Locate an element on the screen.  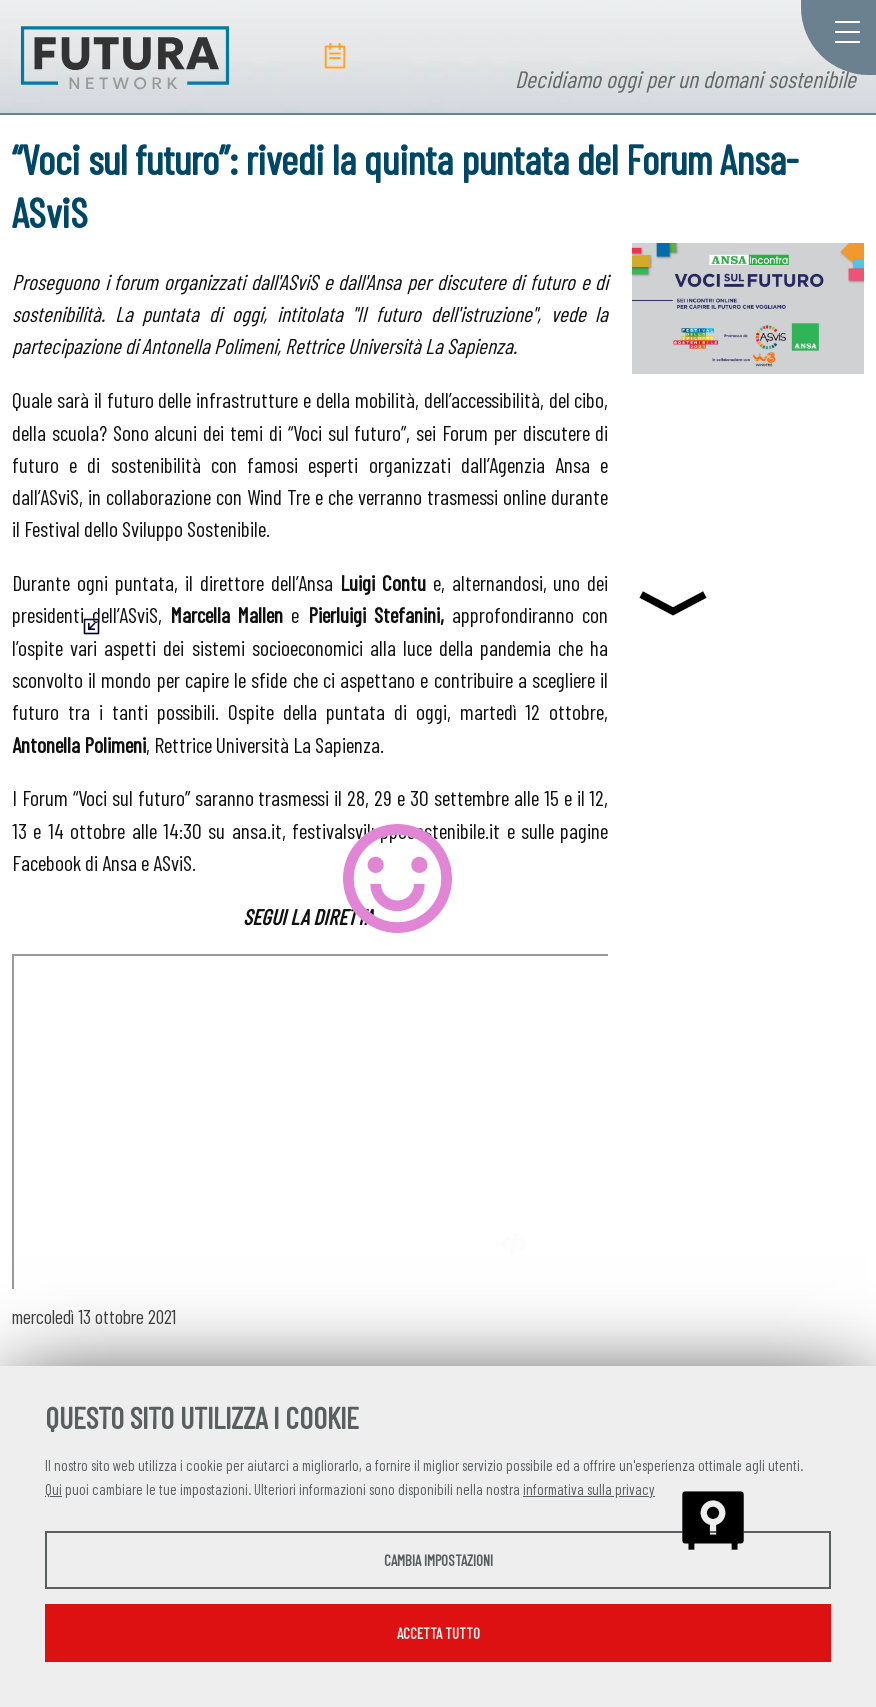
access secure storage or vault is located at coordinates (713, 1519).